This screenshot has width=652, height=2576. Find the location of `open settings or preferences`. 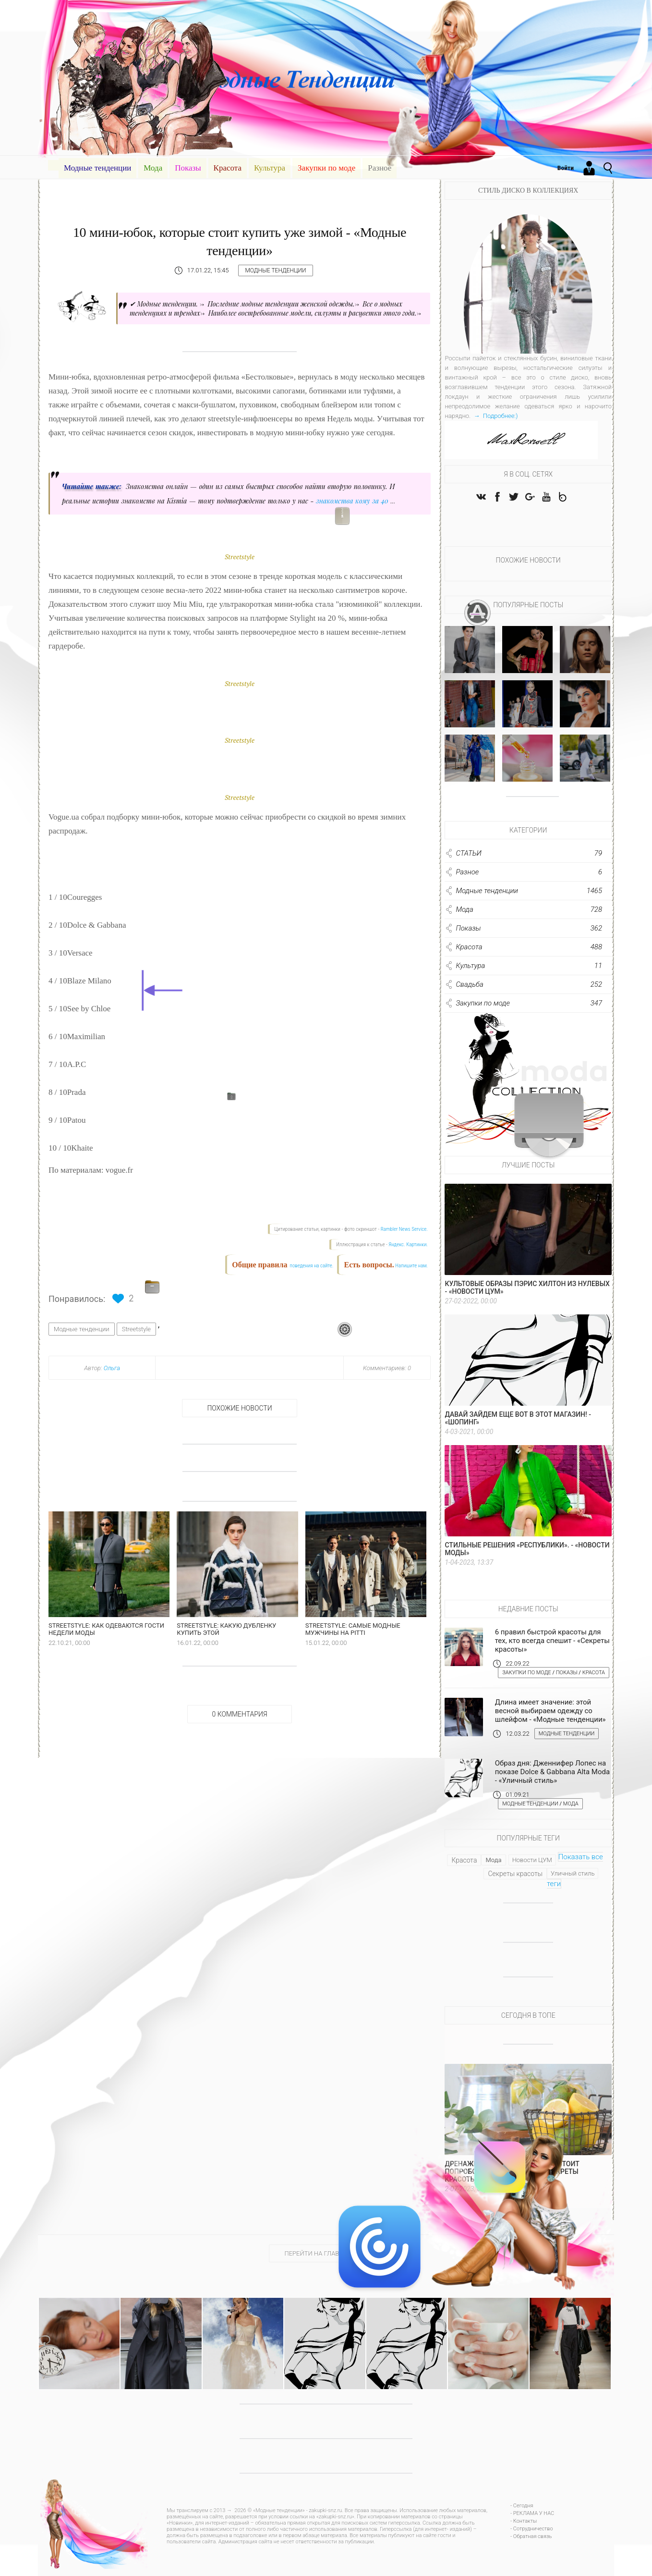

open settings or preferences is located at coordinates (345, 1329).